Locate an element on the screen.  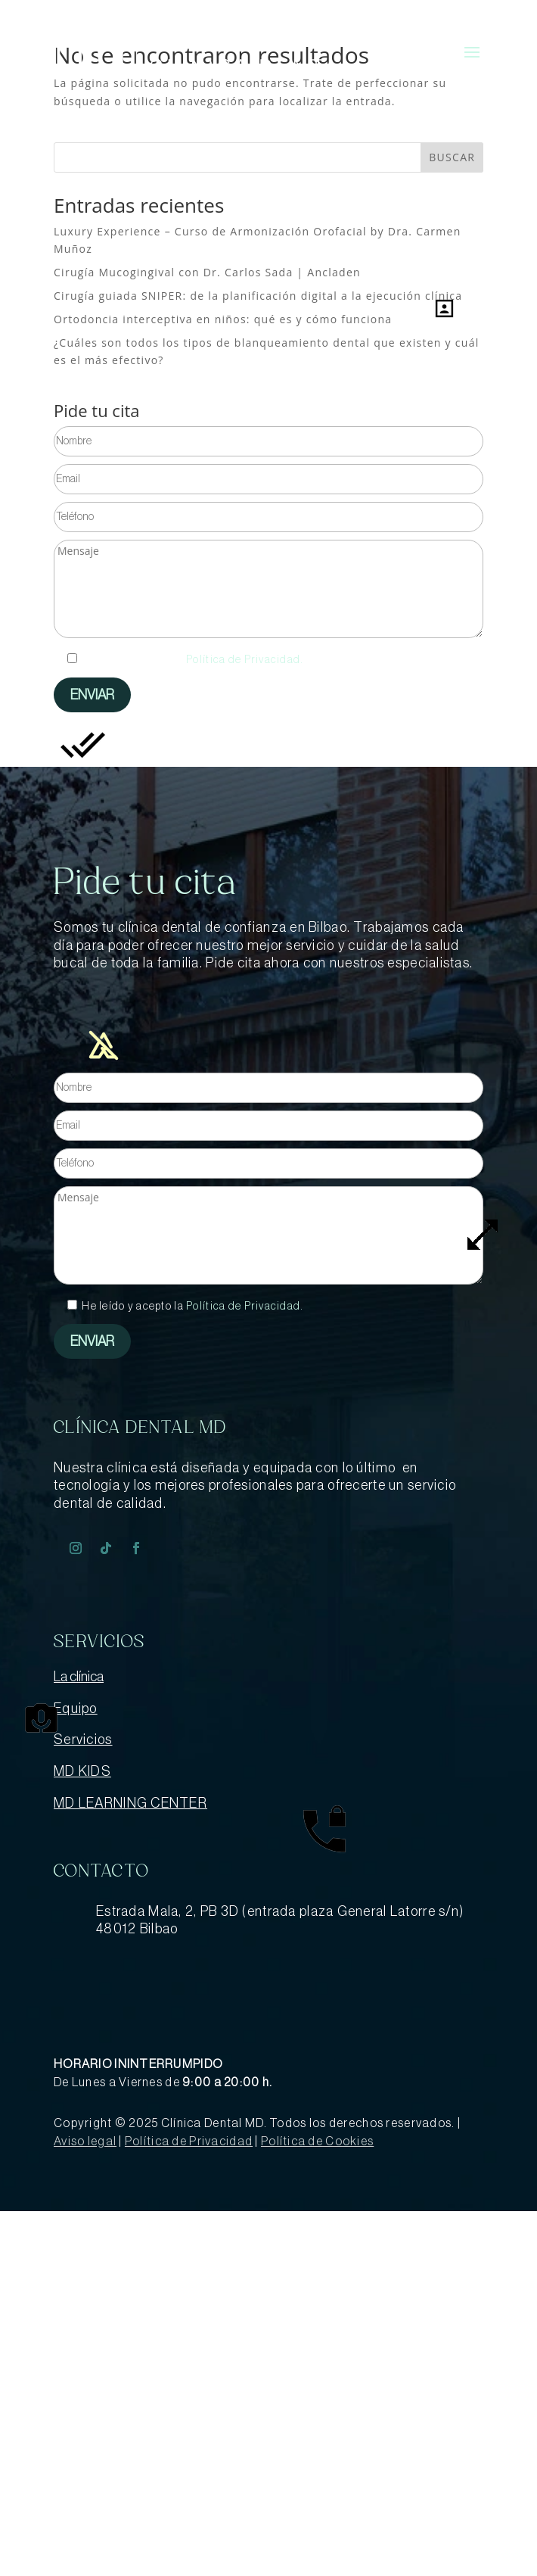
all items marked as complete is located at coordinates (82, 744).